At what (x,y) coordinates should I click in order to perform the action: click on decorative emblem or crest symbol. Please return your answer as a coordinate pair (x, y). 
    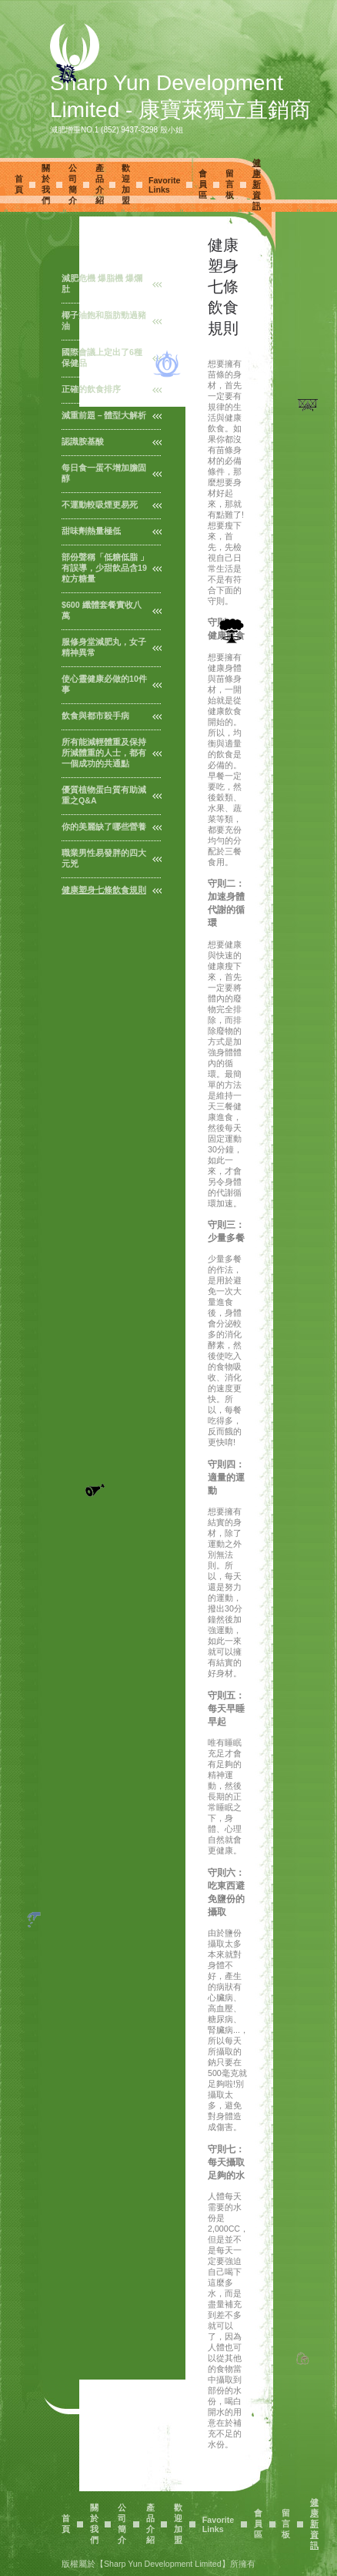
    Looking at the image, I should click on (167, 364).